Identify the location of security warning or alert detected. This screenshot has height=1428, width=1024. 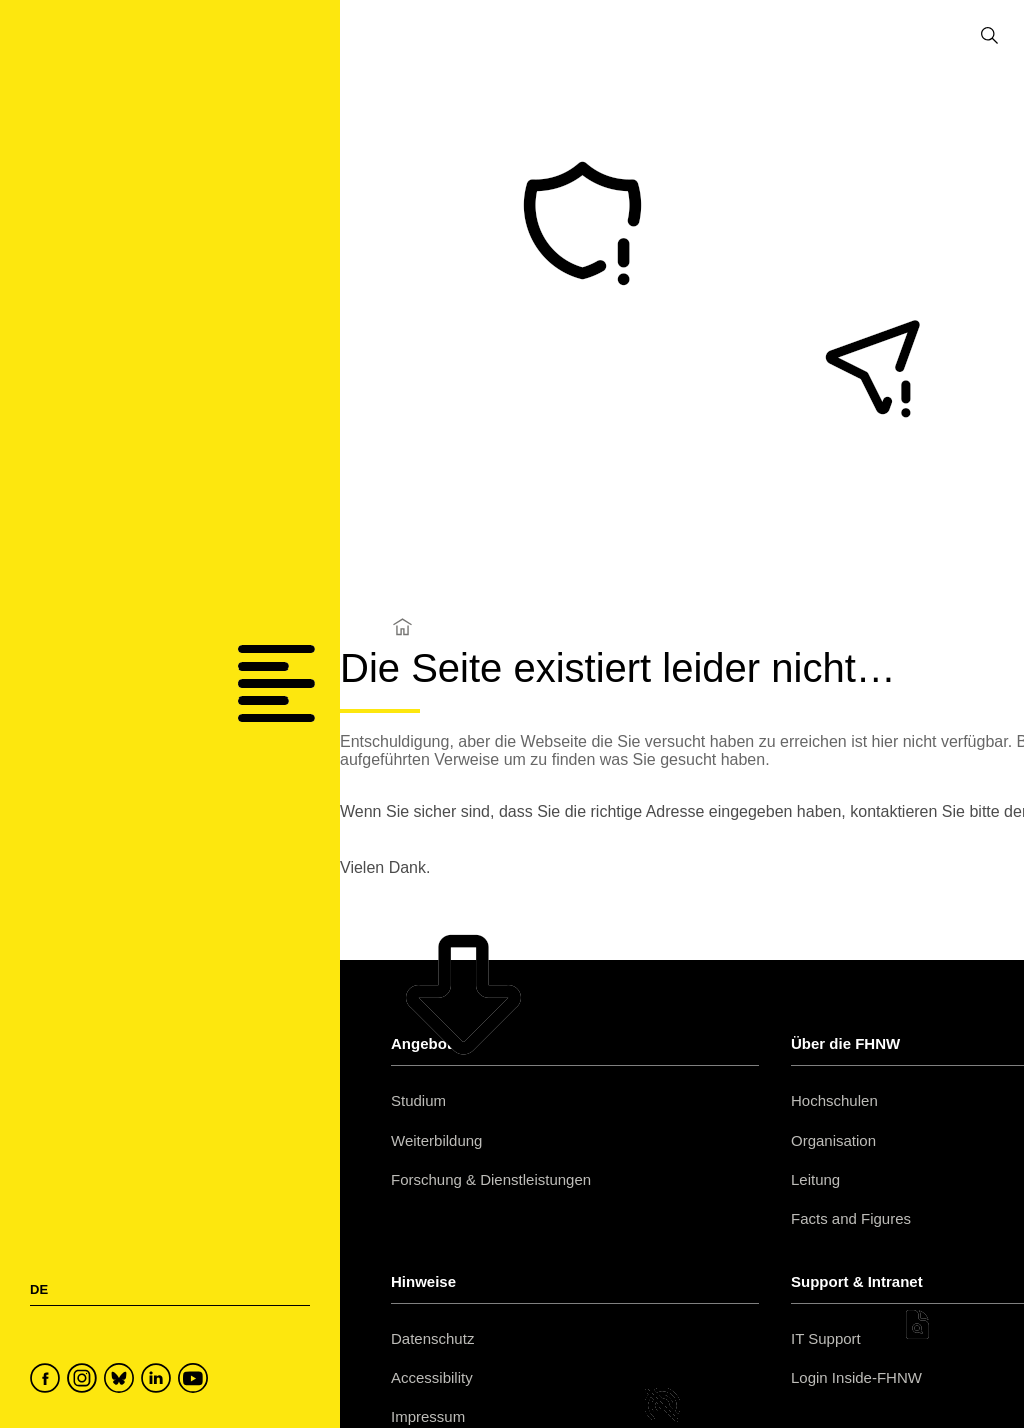
(582, 220).